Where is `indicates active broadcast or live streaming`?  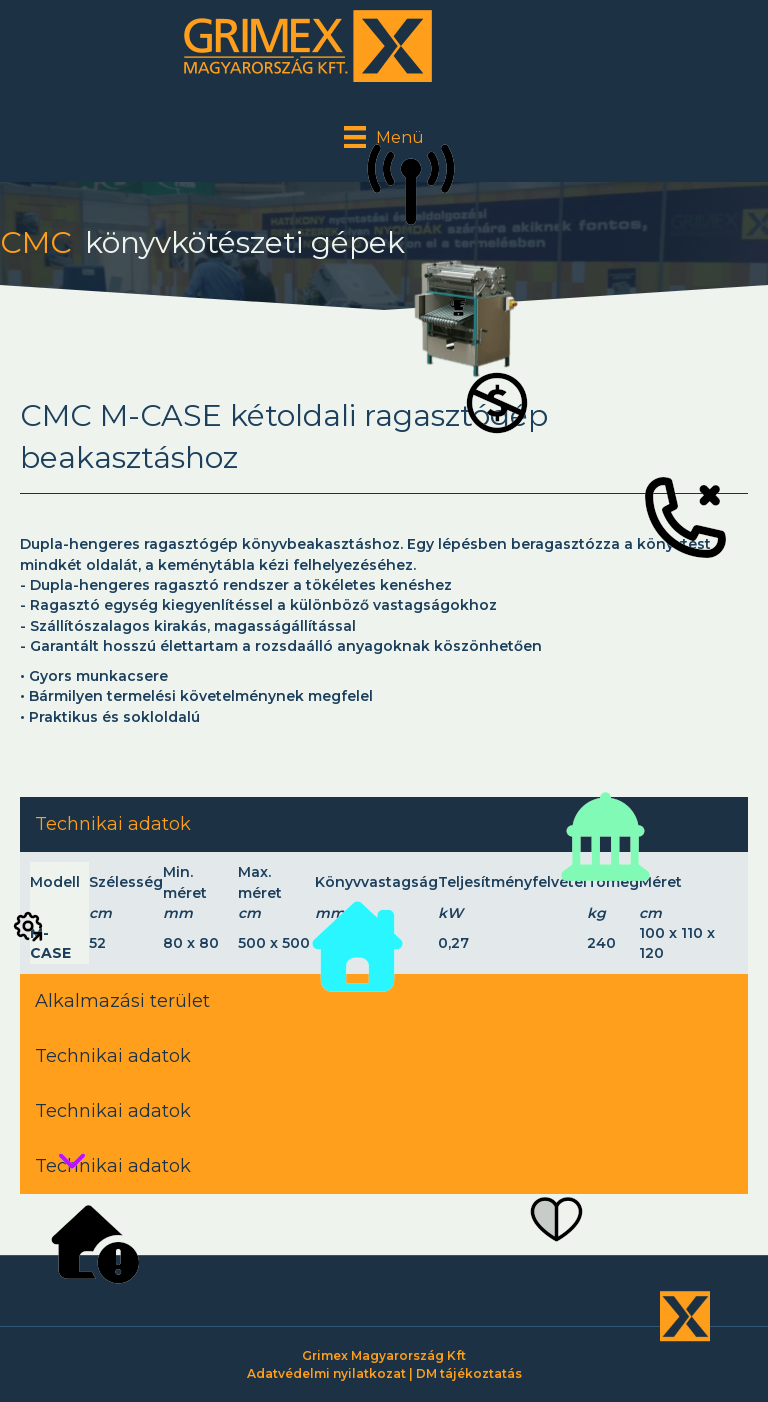 indicates active broadcast or live streaming is located at coordinates (411, 184).